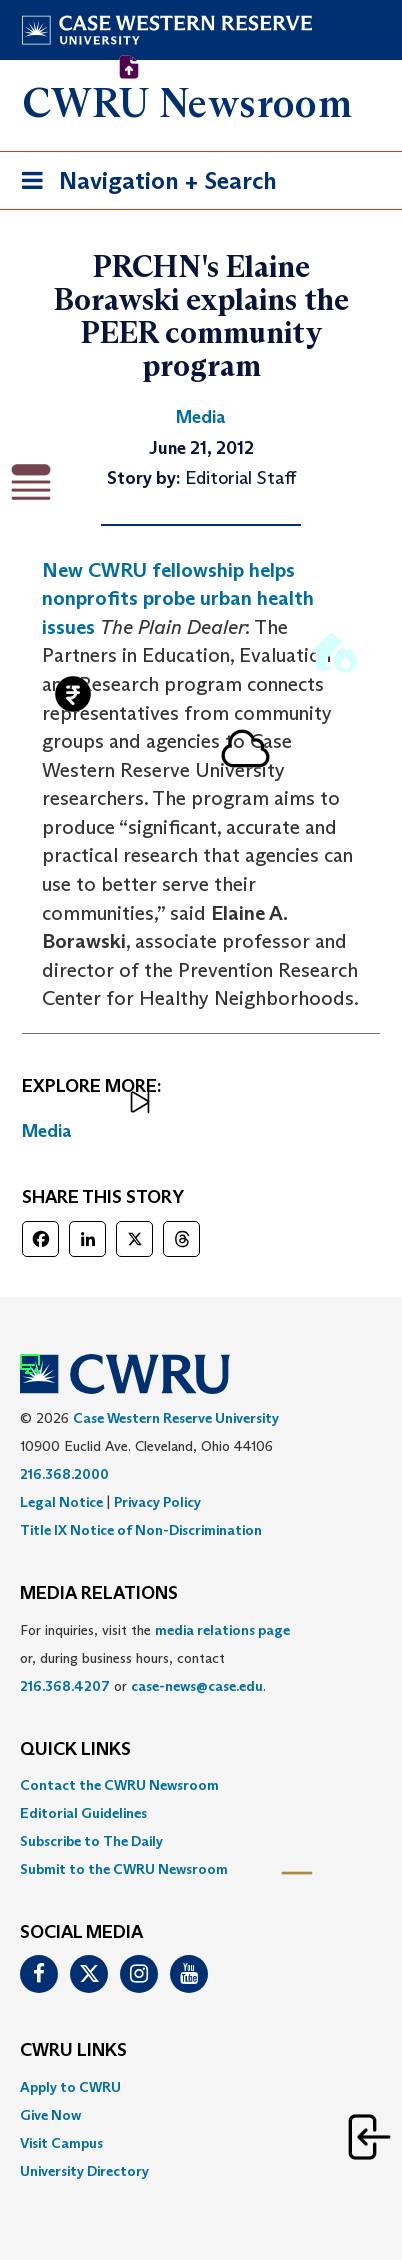  I want to click on report a fire emergency at a residence, so click(333, 651).